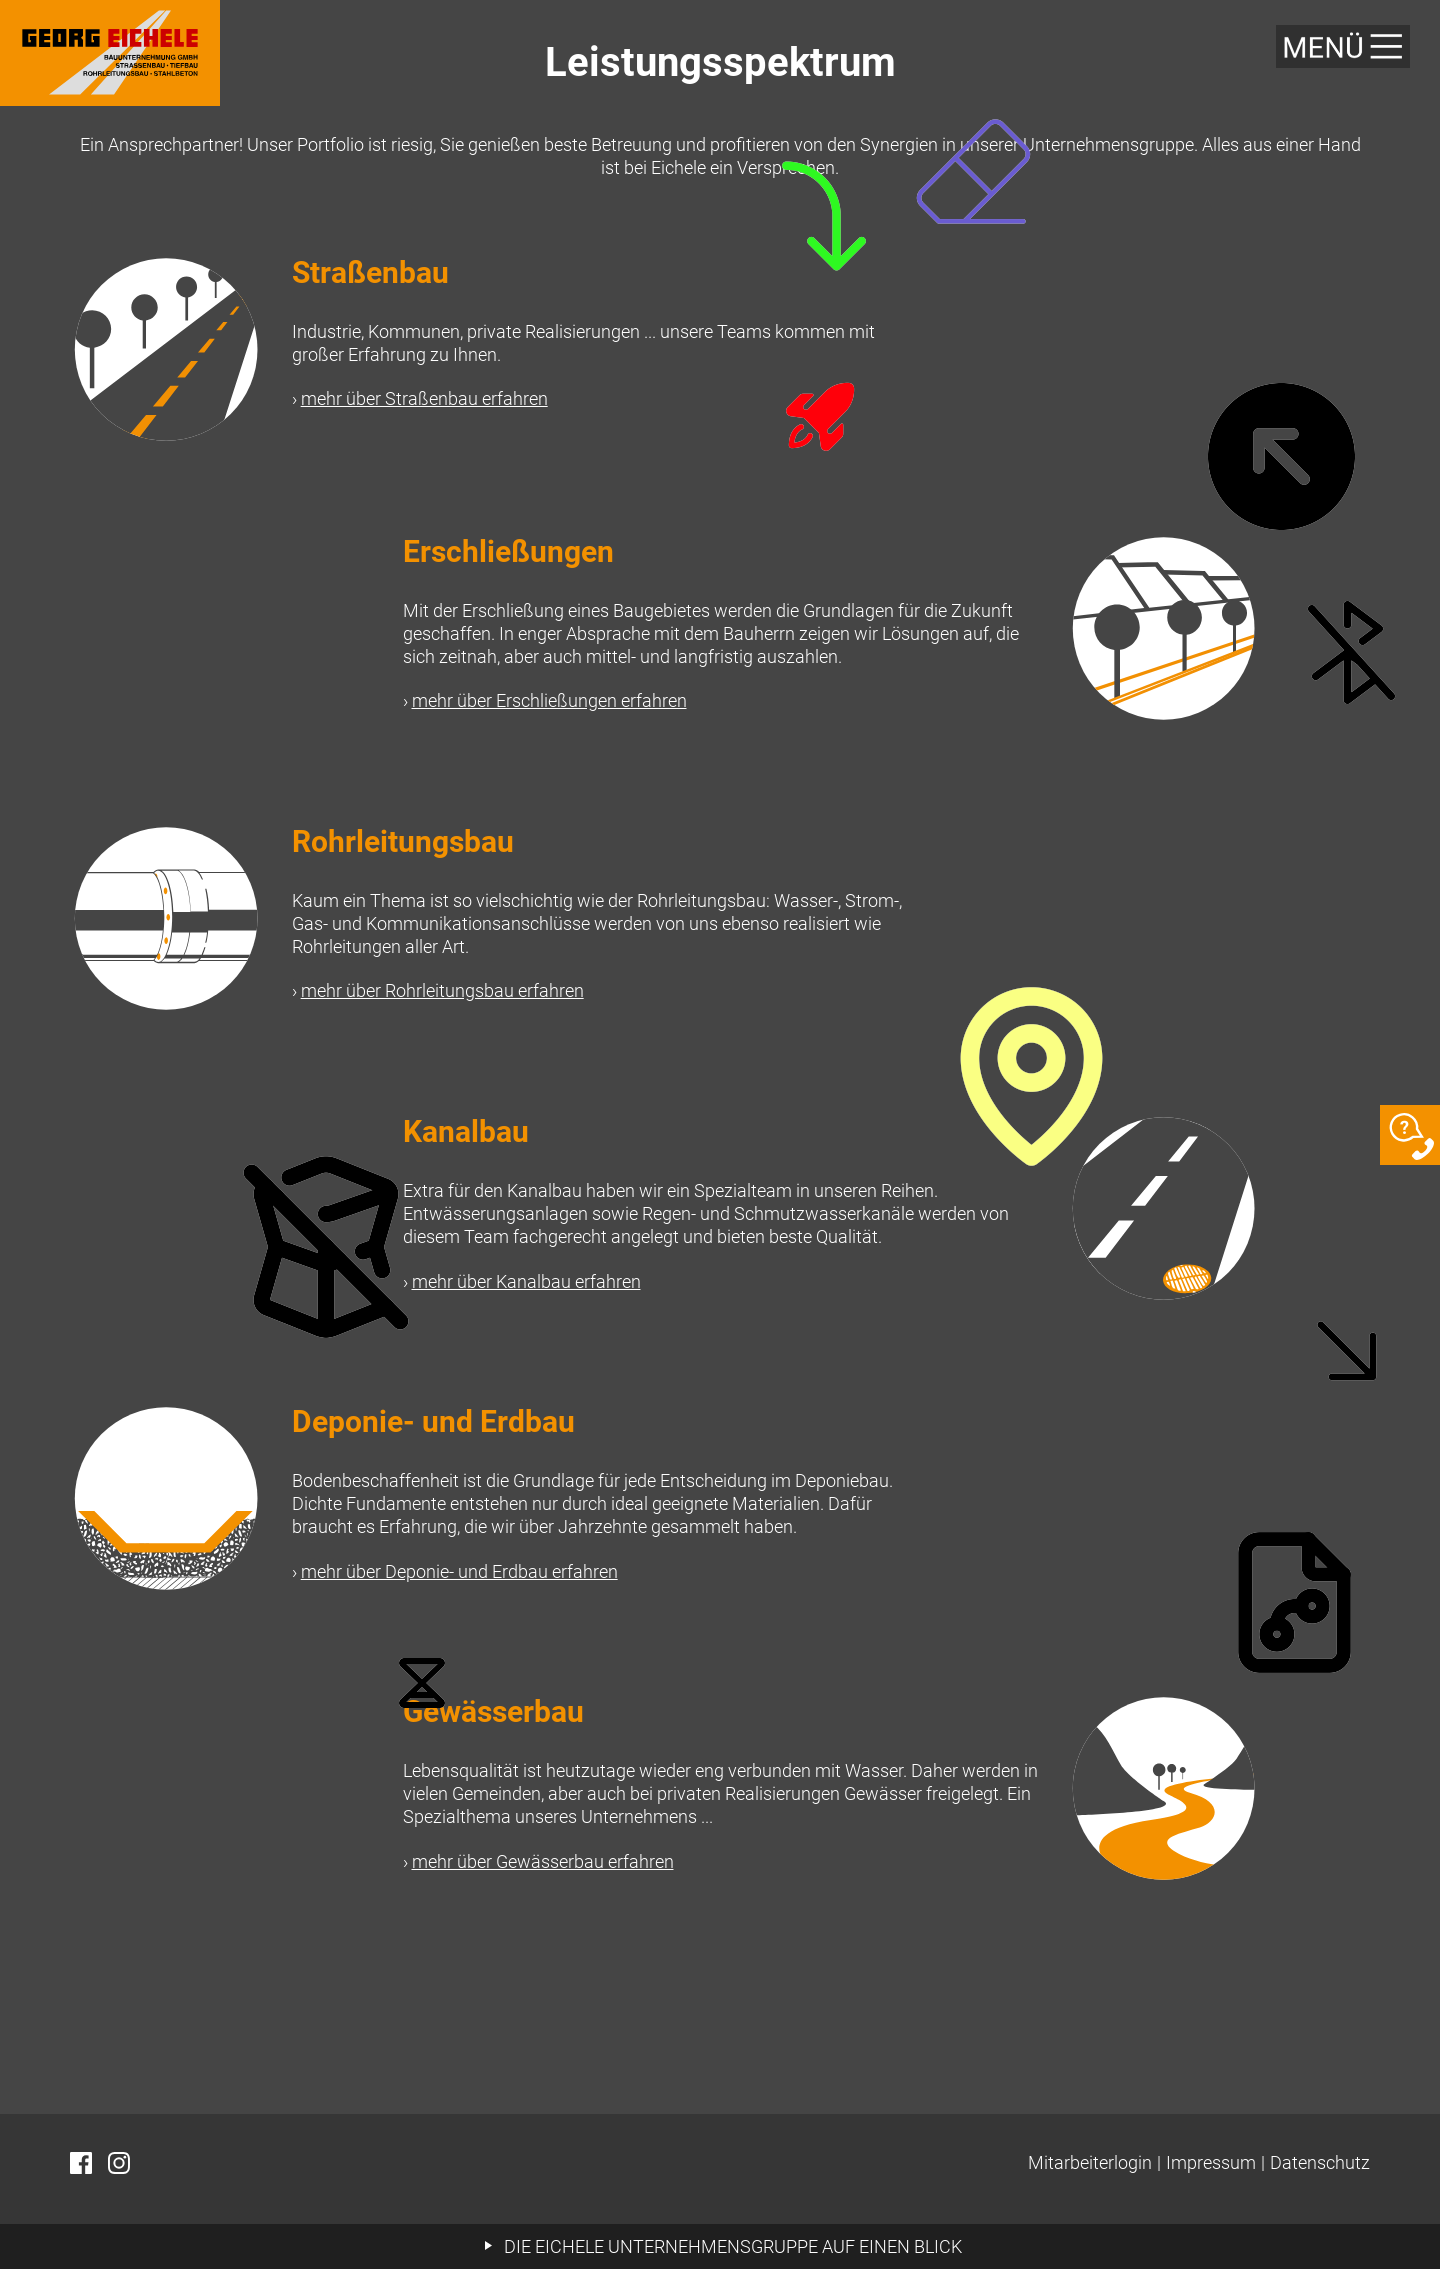  Describe the element at coordinates (824, 216) in the screenshot. I see `redirect or forward content downward` at that location.